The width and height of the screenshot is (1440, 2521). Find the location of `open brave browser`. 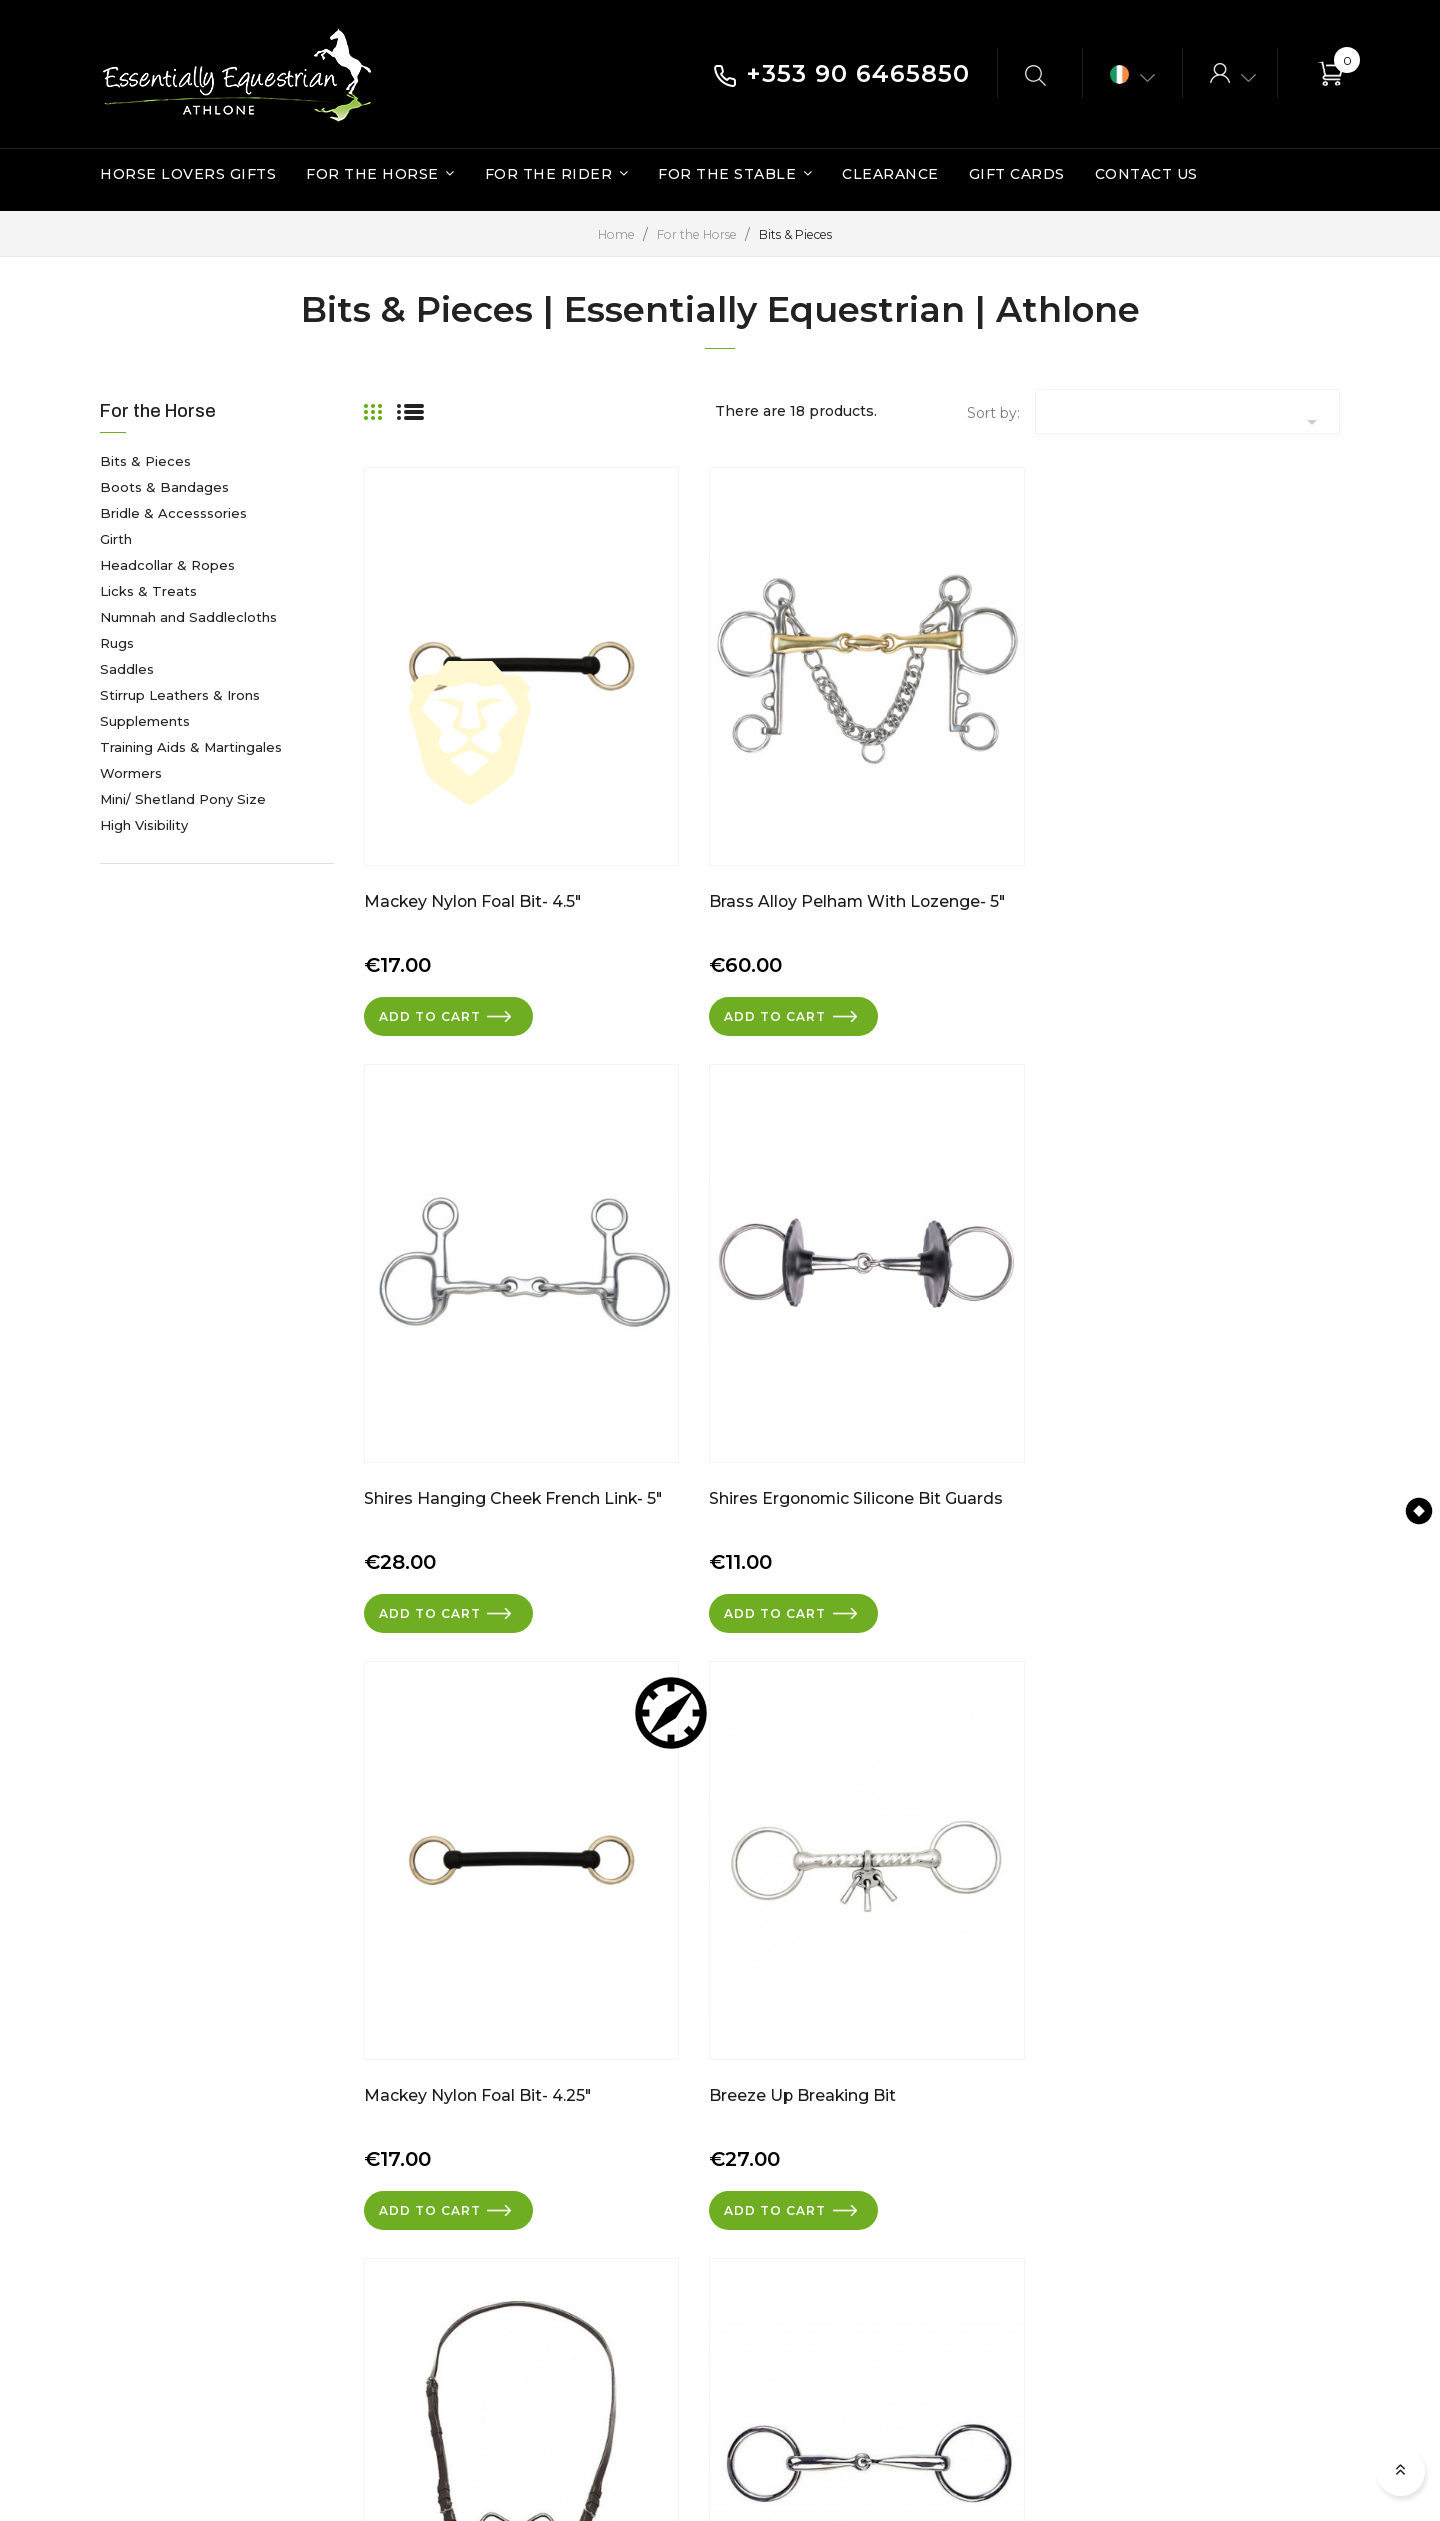

open brave browser is located at coordinates (470, 733).